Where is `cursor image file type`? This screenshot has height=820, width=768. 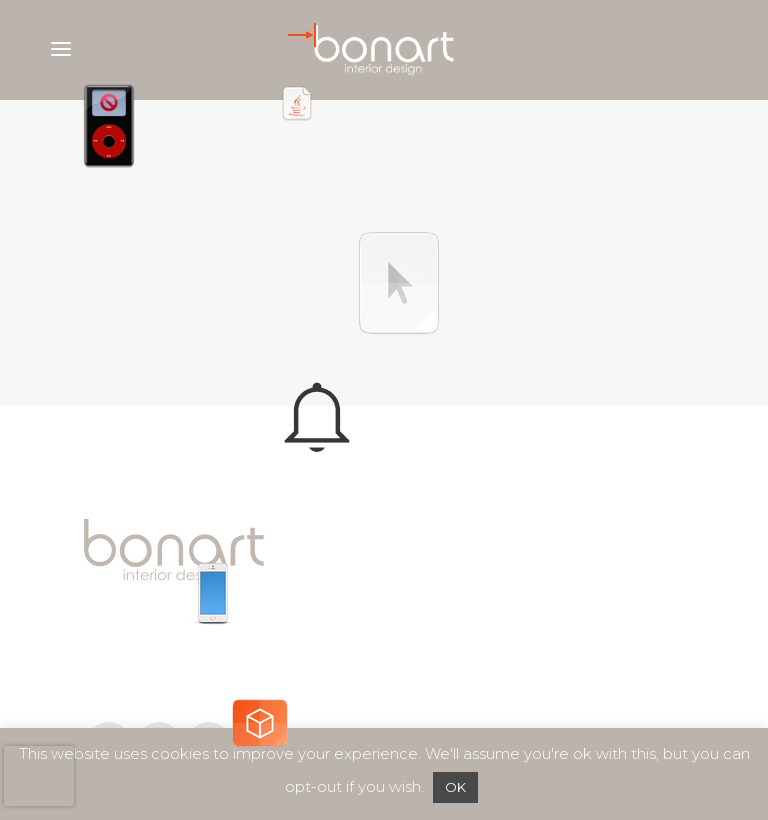 cursor image file type is located at coordinates (399, 283).